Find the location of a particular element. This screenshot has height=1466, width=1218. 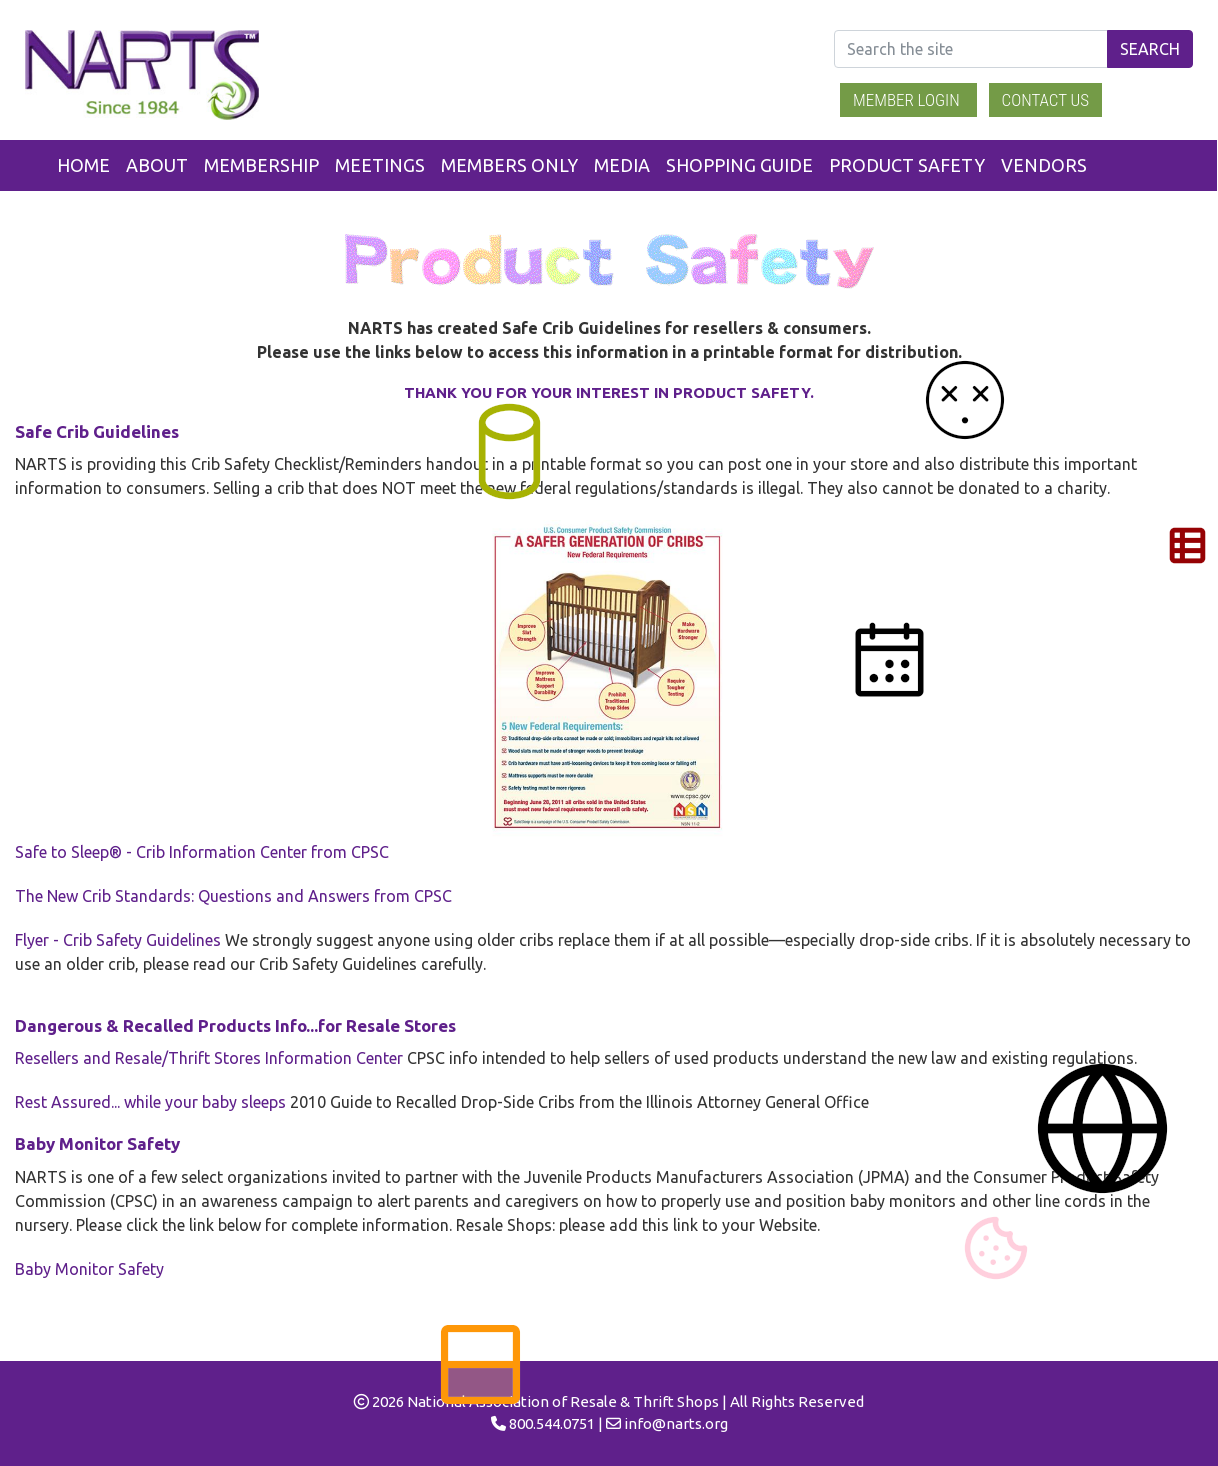

manage cookie preferences is located at coordinates (996, 1248).